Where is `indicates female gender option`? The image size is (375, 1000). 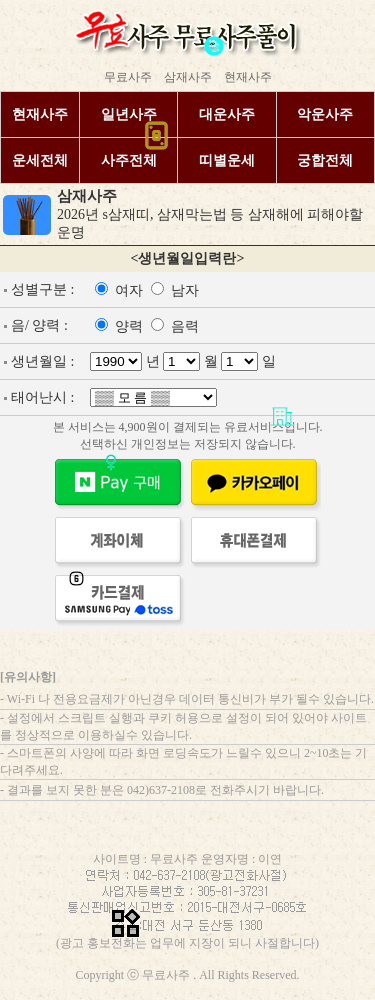
indicates female gender option is located at coordinates (111, 462).